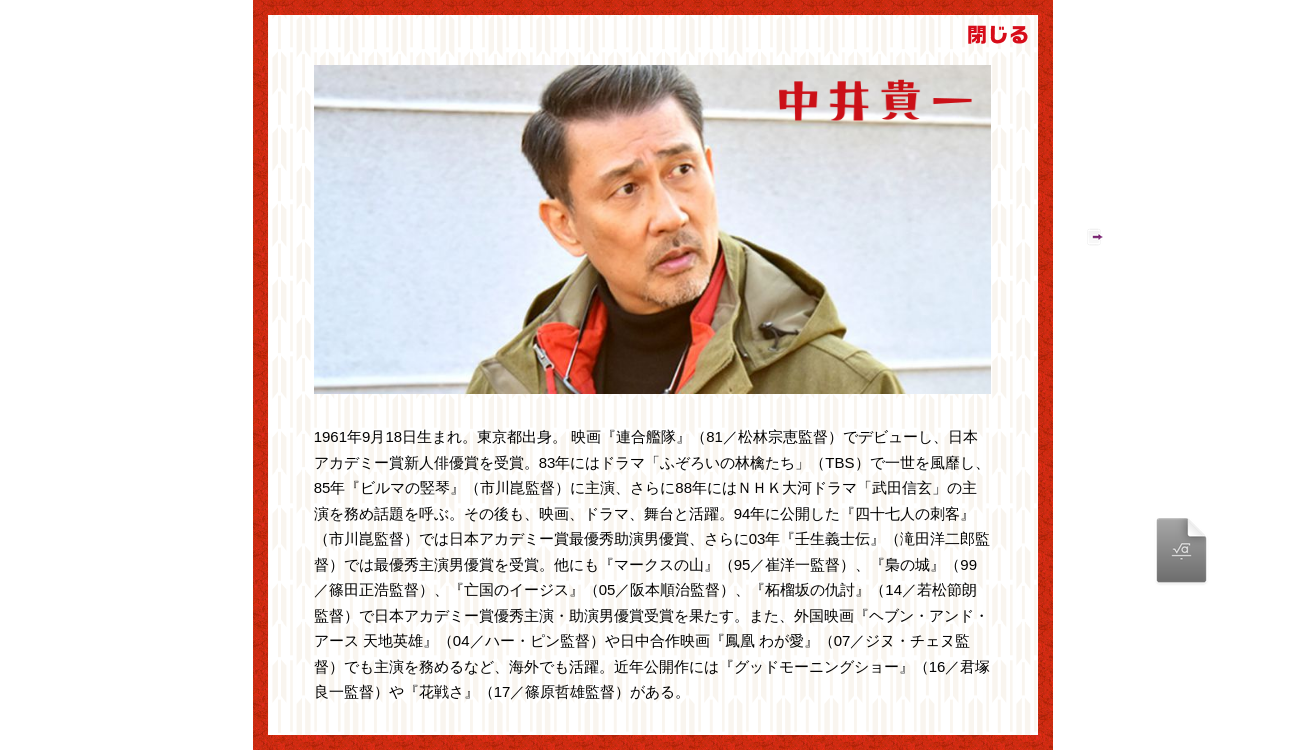  What do you see at coordinates (1181, 551) in the screenshot?
I see `open an opendocument formula file` at bounding box center [1181, 551].